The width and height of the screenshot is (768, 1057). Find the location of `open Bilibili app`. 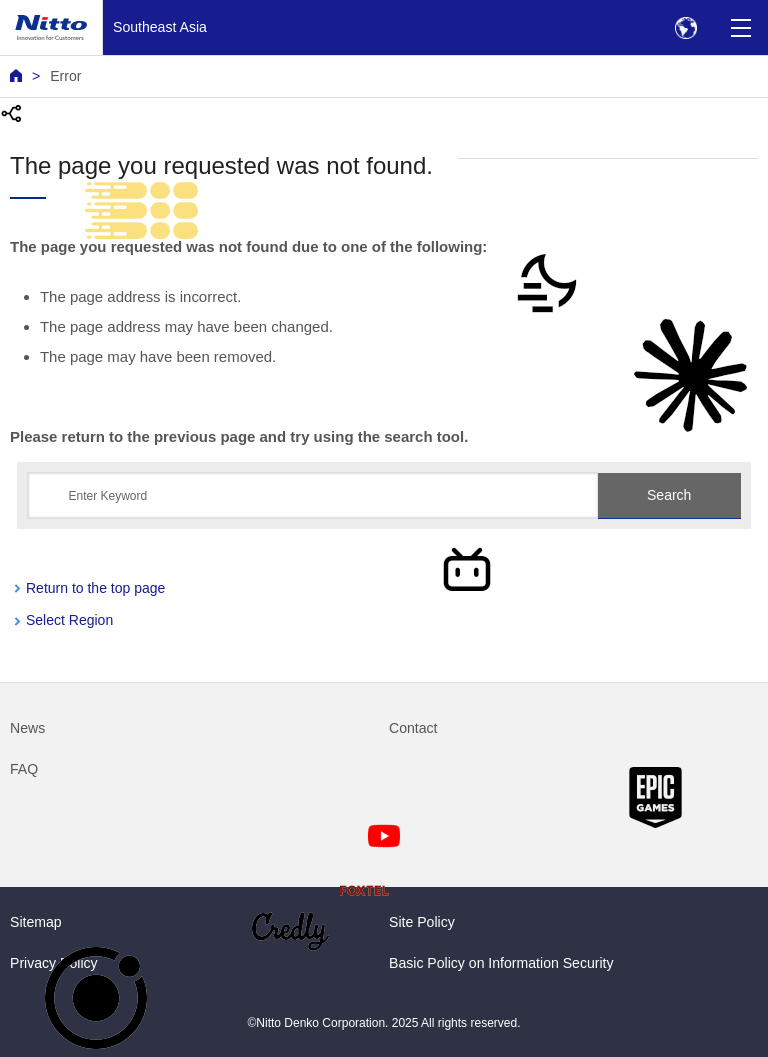

open Bilibili app is located at coordinates (467, 570).